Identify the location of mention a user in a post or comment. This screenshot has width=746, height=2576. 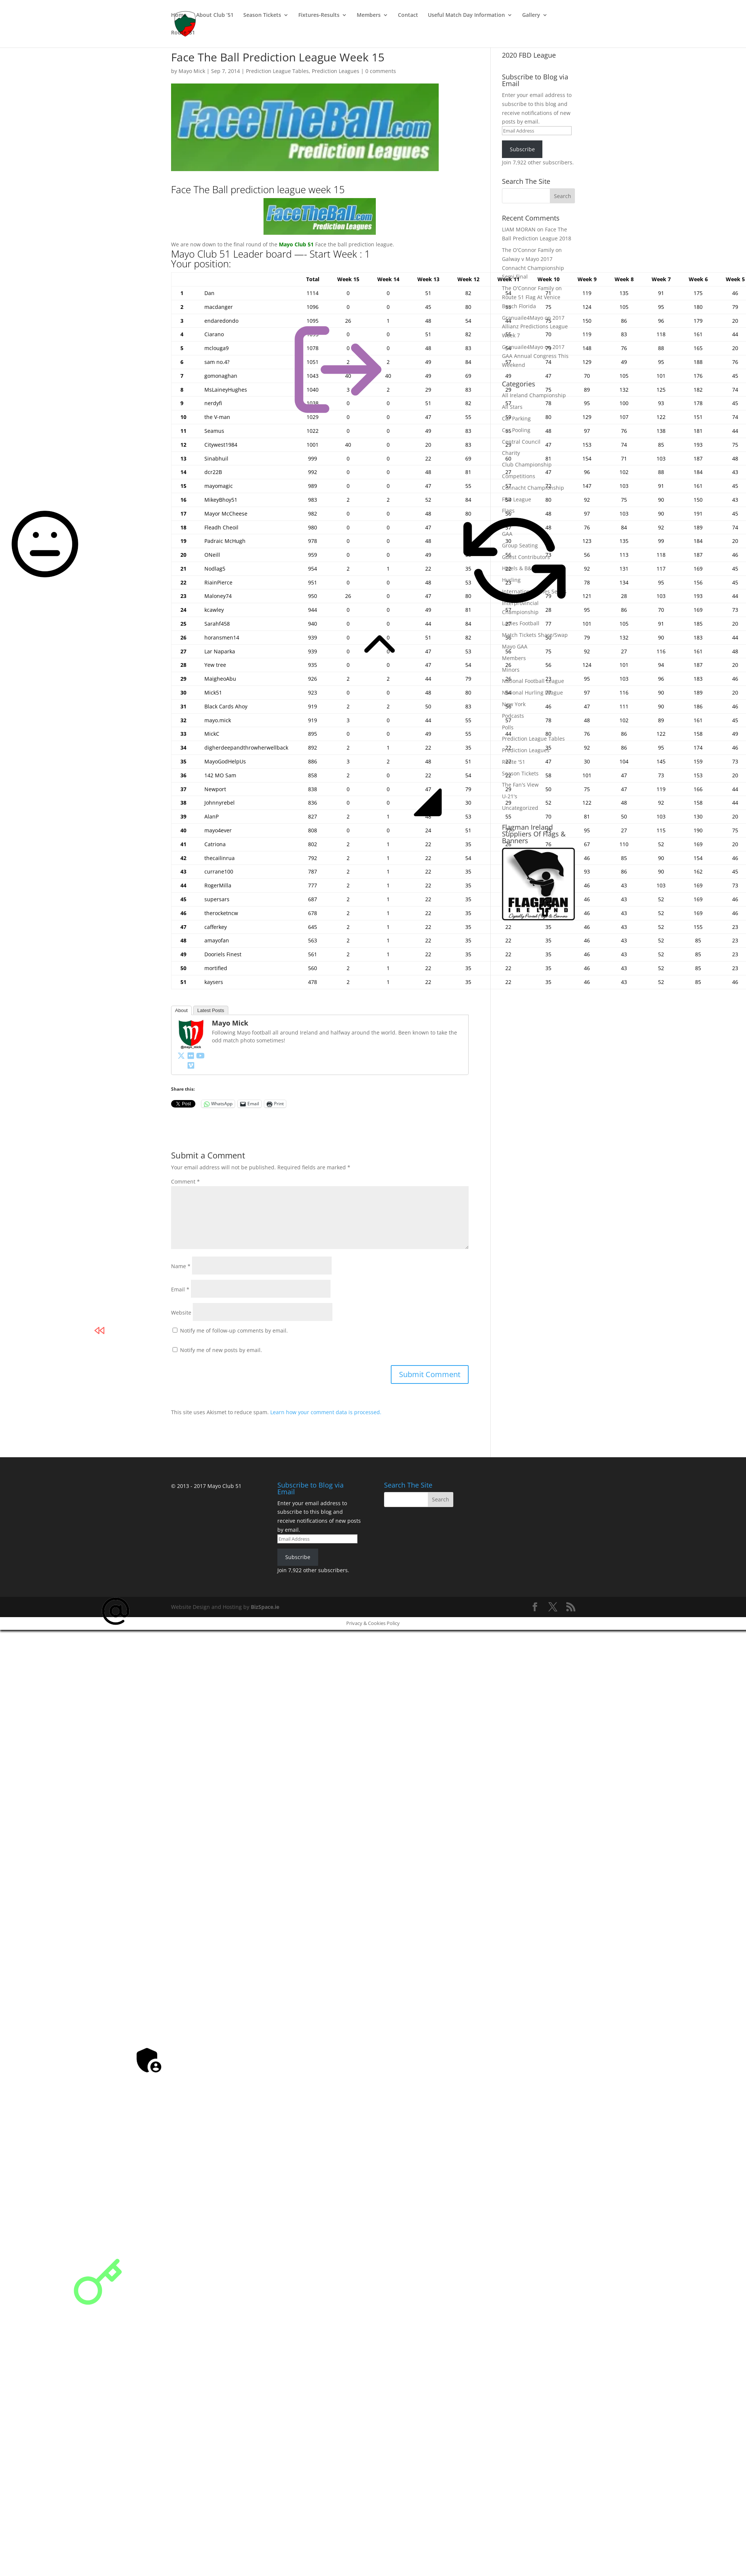
(116, 1611).